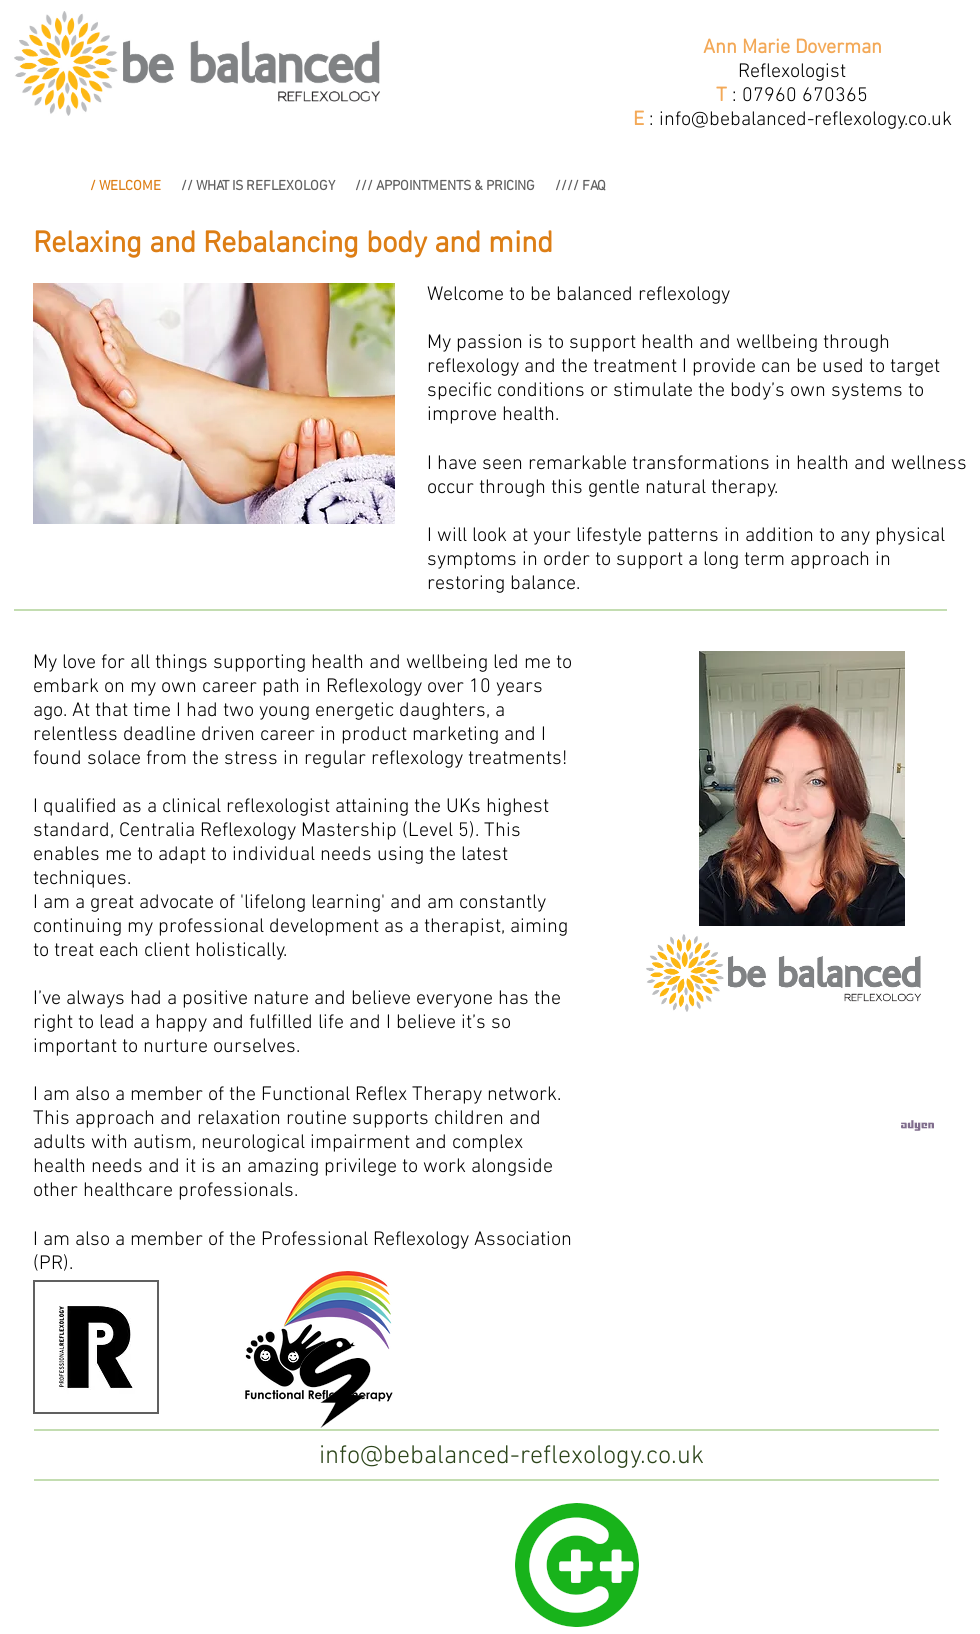 The height and width of the screenshot is (1634, 980). I want to click on c++ builder IDE logo, so click(577, 1565).